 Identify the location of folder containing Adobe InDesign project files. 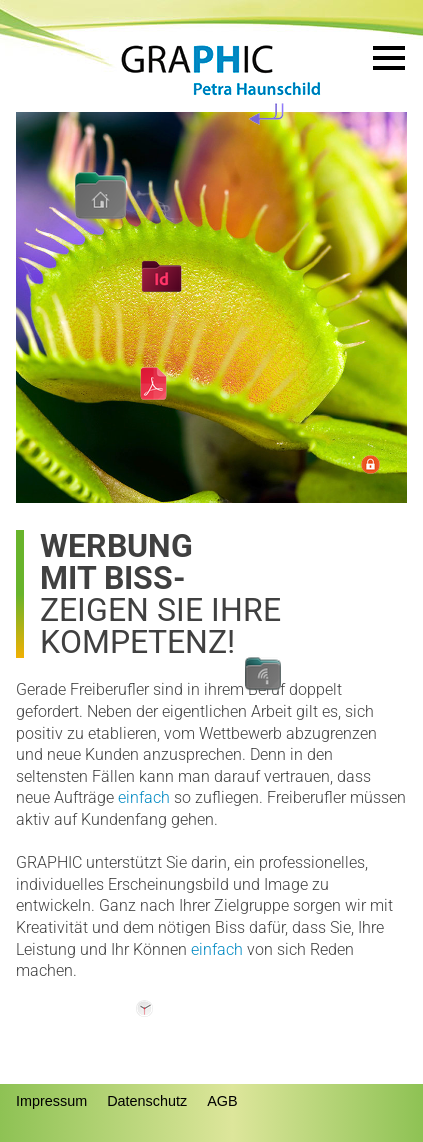
(161, 277).